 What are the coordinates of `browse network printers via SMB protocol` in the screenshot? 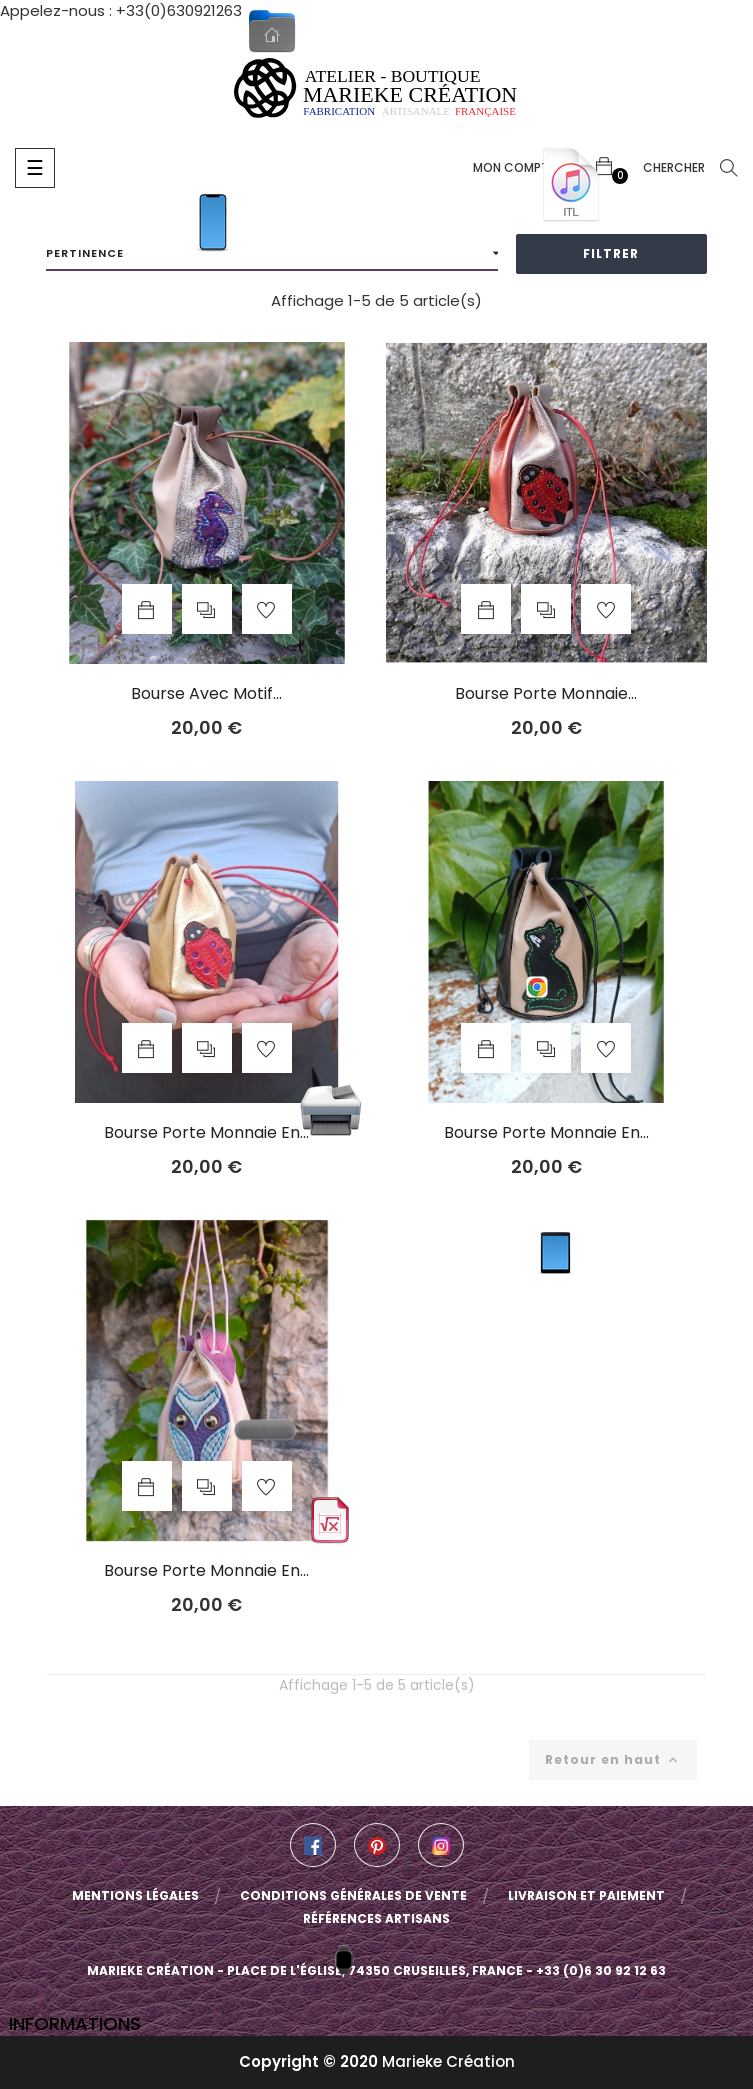 It's located at (331, 1110).